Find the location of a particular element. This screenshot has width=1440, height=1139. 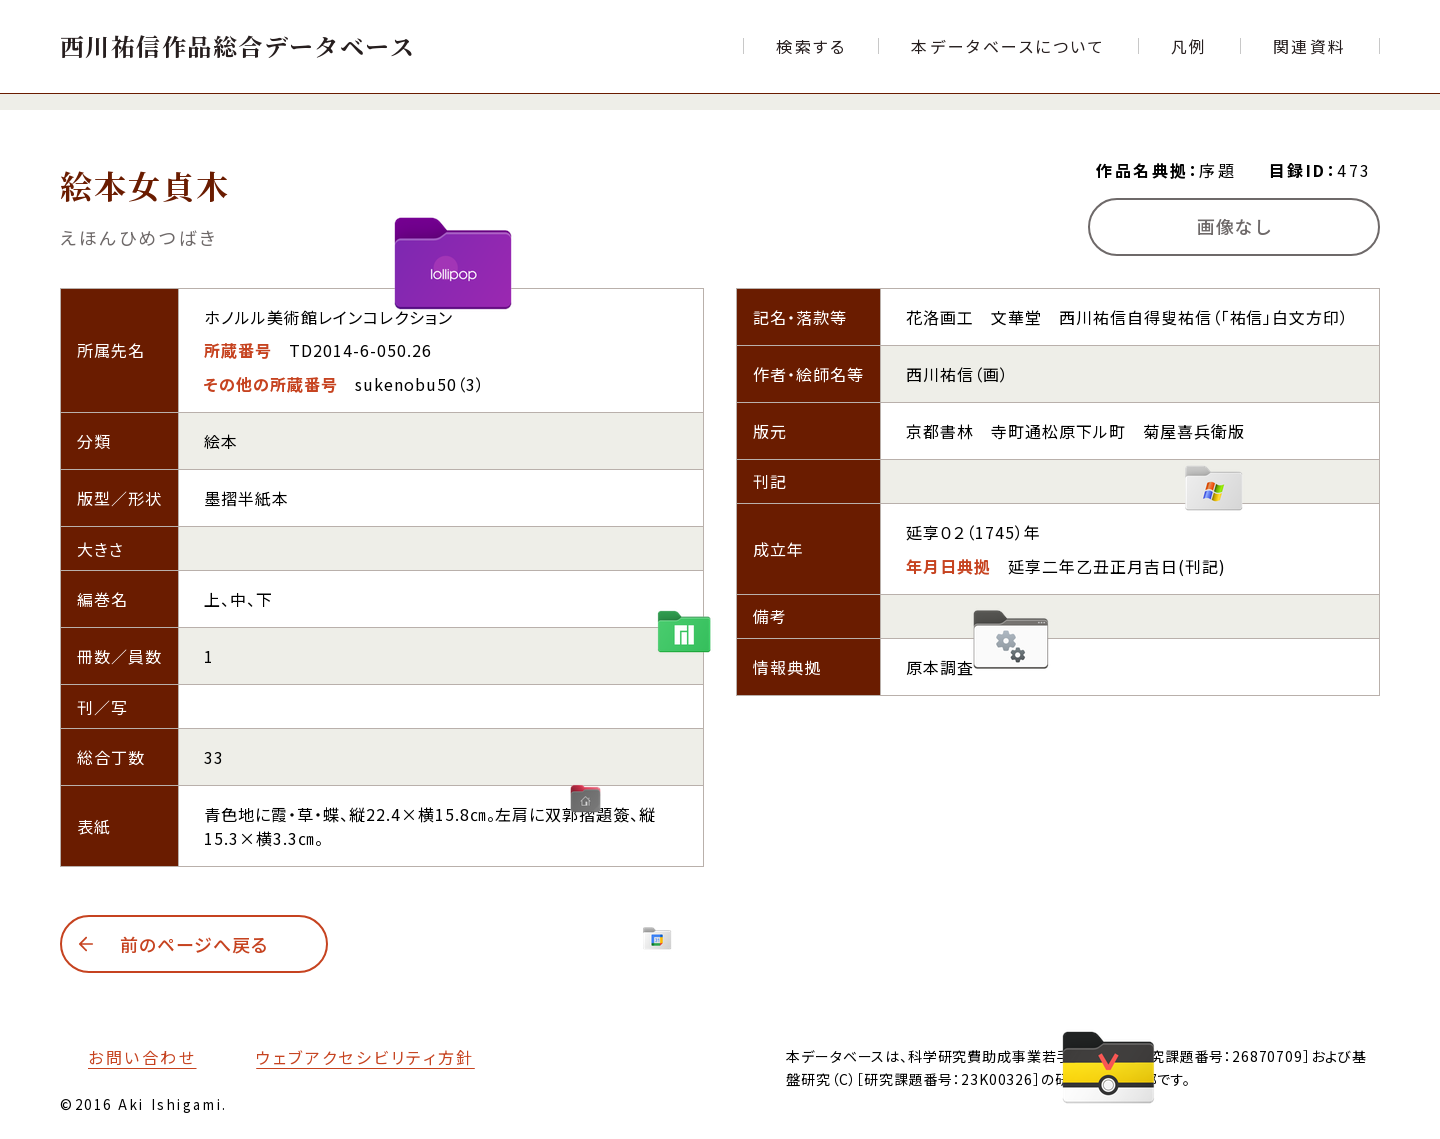

open manjaro linux system folder is located at coordinates (684, 633).